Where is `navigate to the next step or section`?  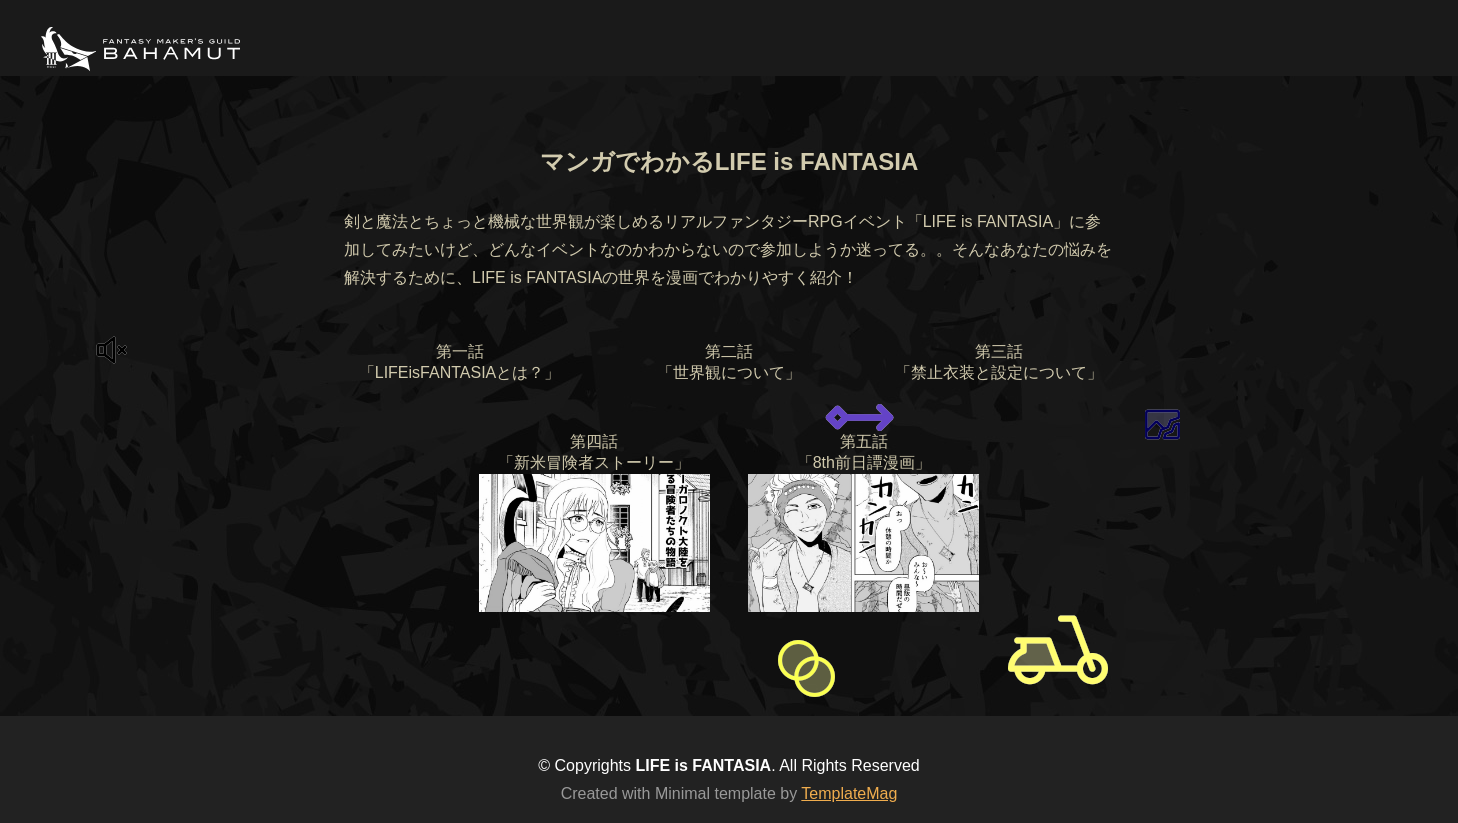
navigate to the next step or section is located at coordinates (859, 417).